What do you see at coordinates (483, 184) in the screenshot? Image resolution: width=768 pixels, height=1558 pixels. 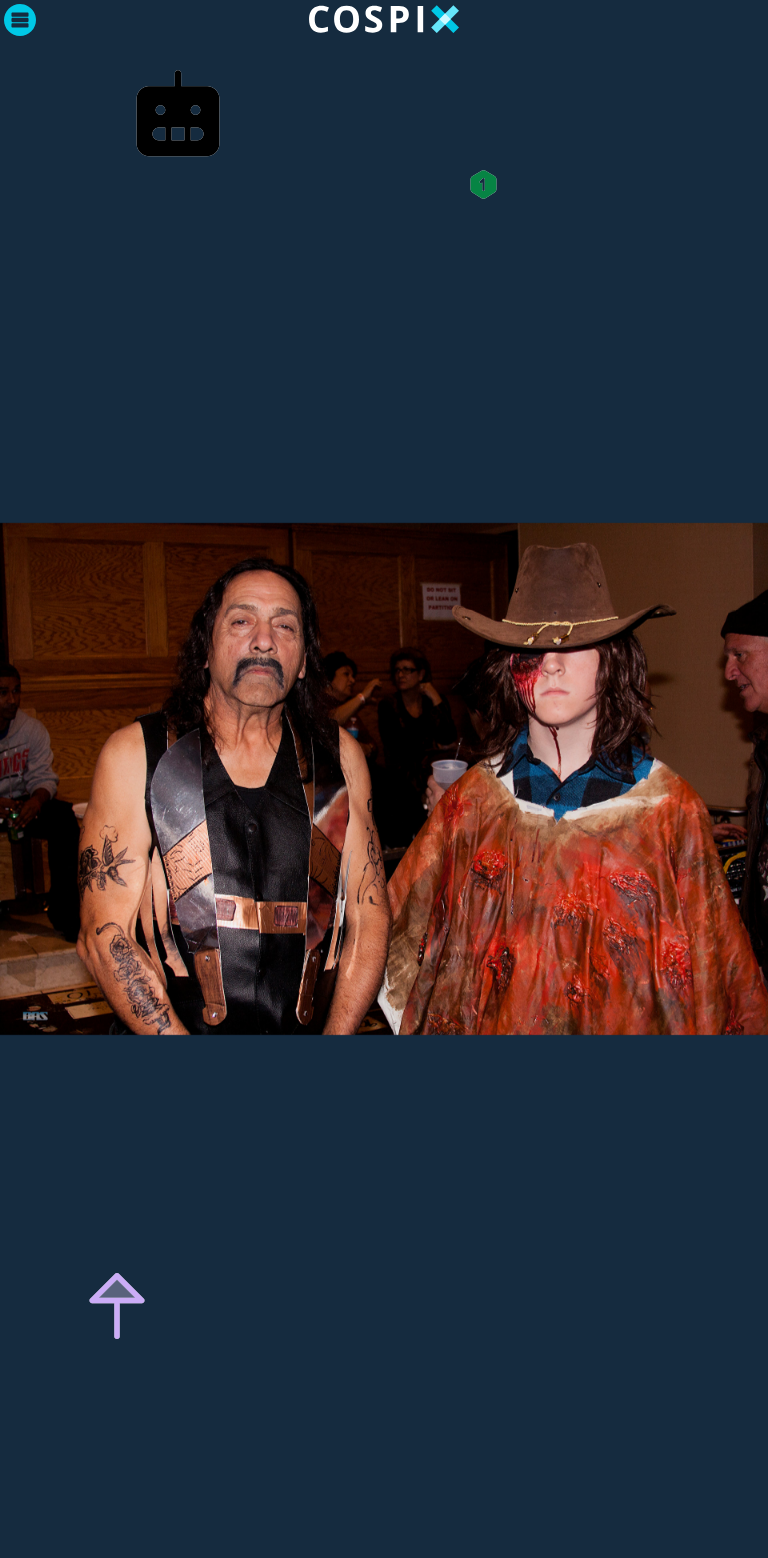 I see `indicates step one in a multi-step process` at bounding box center [483, 184].